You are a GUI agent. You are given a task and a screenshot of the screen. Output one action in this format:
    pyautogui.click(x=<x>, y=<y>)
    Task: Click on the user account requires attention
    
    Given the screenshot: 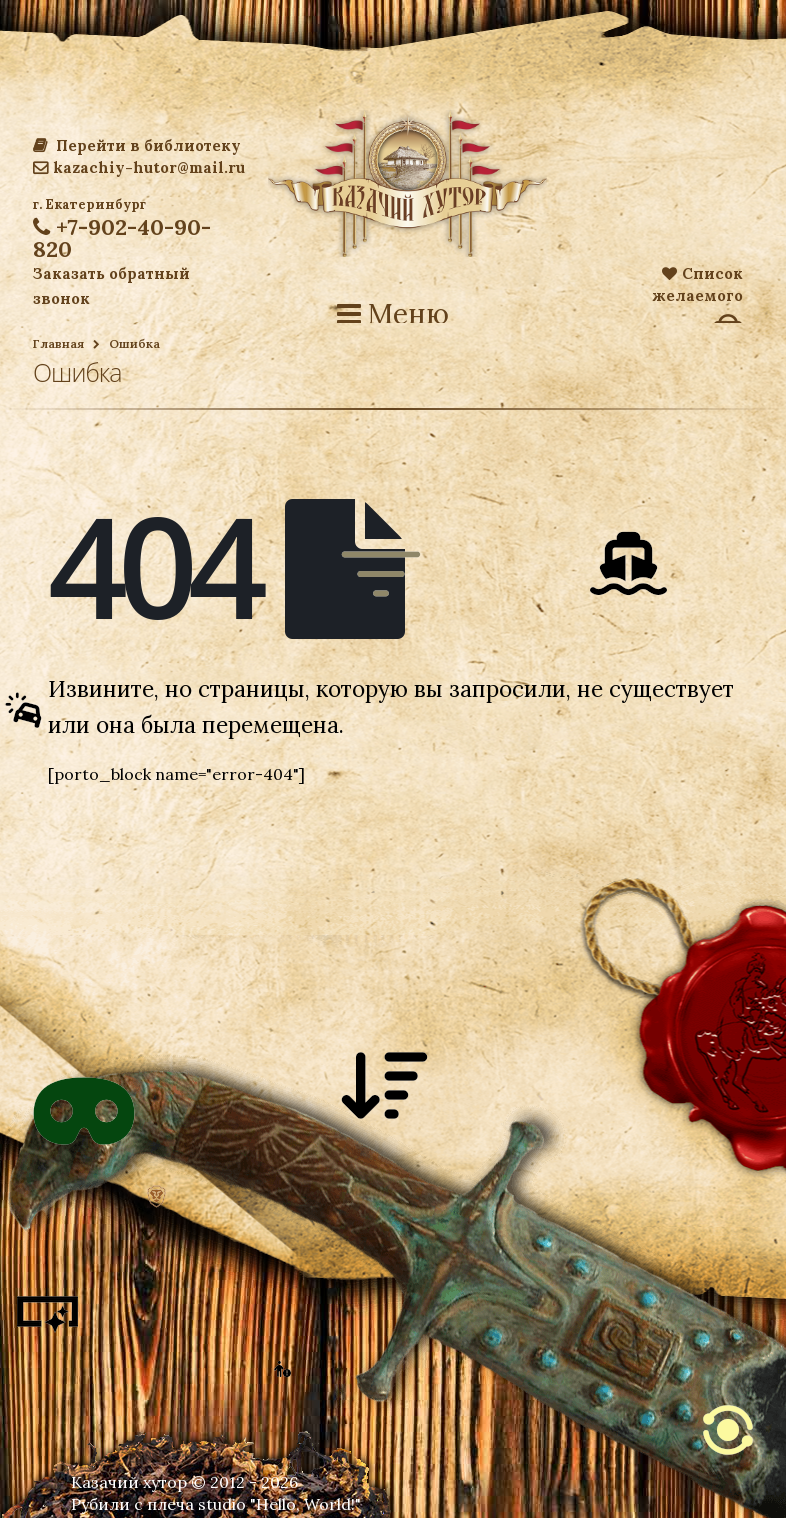 What is the action you would take?
    pyautogui.click(x=282, y=1369)
    